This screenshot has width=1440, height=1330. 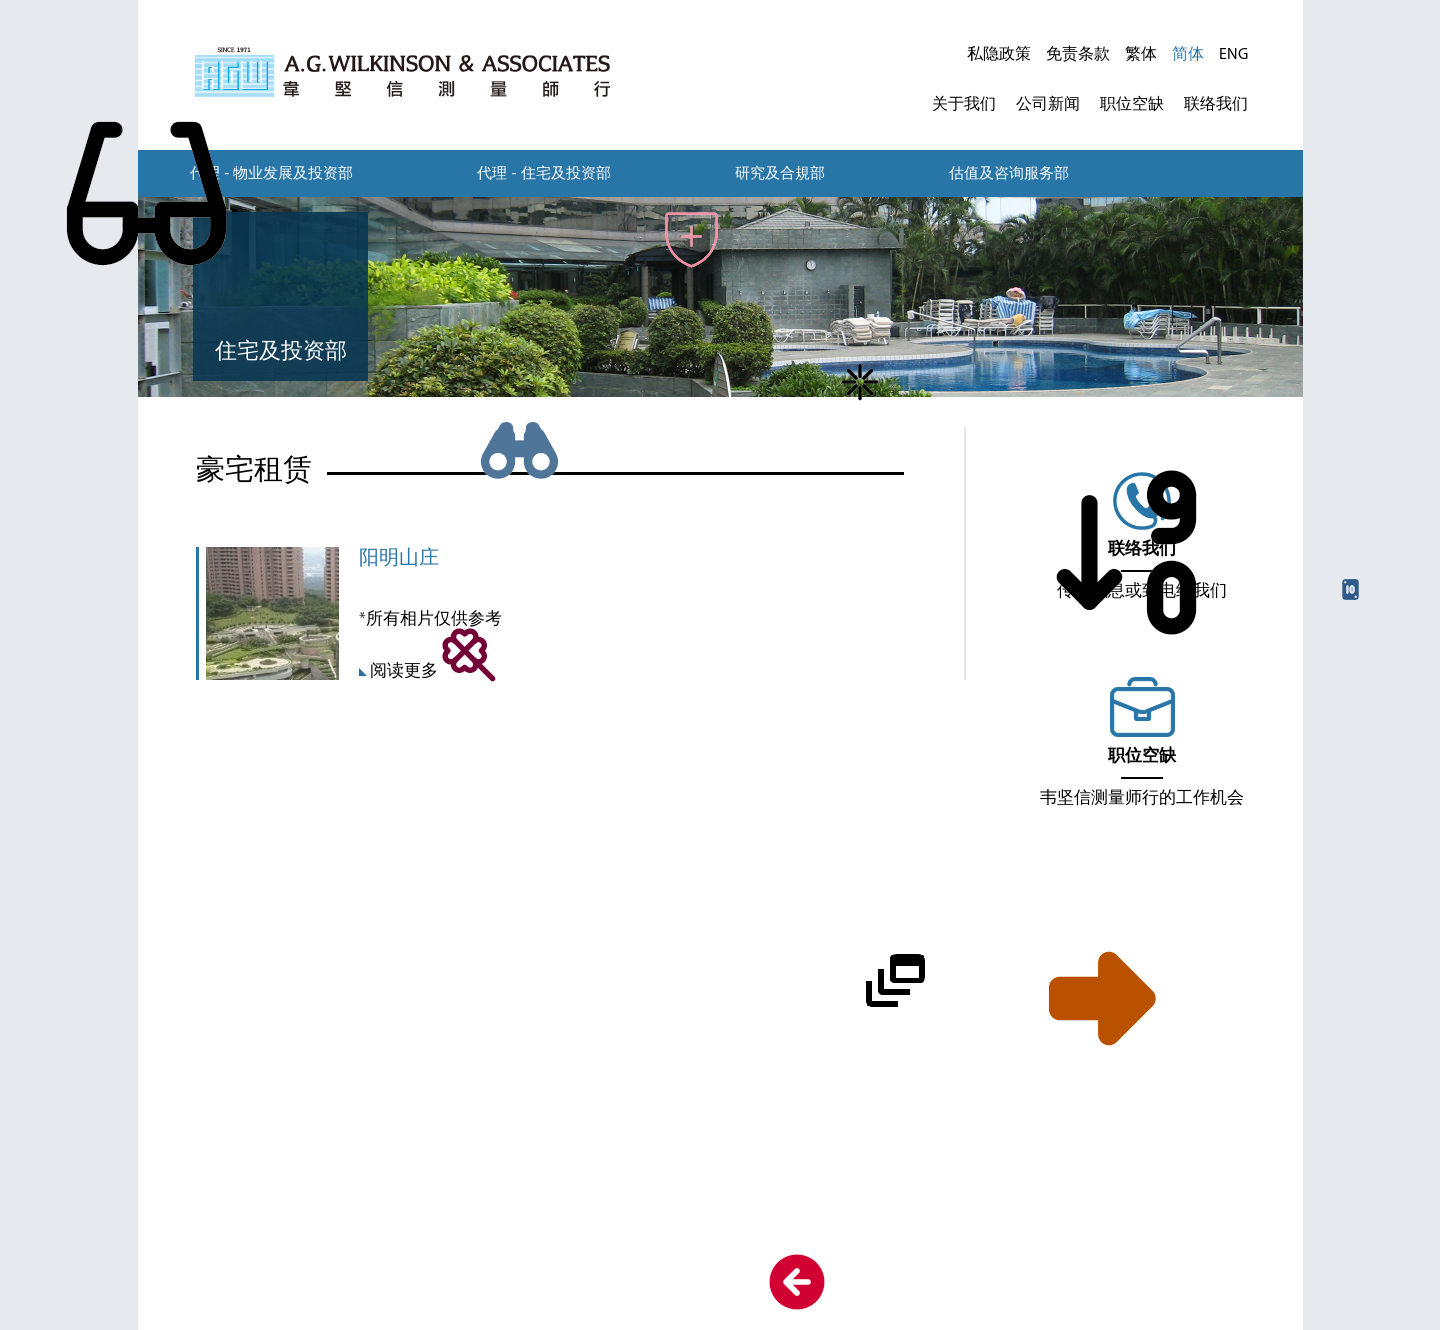 What do you see at coordinates (1130, 552) in the screenshot?
I see `sort numbers in descending order` at bounding box center [1130, 552].